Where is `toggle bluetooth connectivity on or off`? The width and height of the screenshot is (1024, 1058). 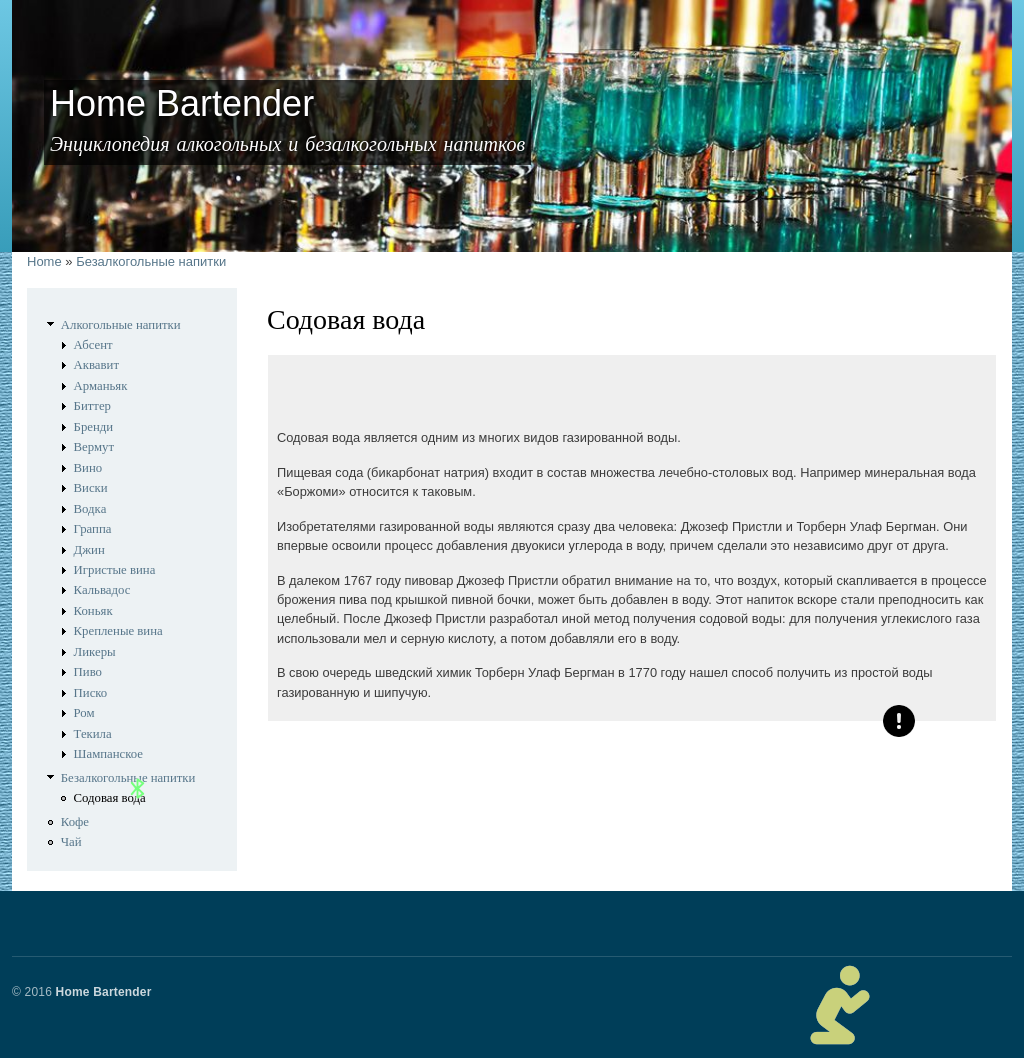 toggle bluetooth connectivity on or off is located at coordinates (137, 788).